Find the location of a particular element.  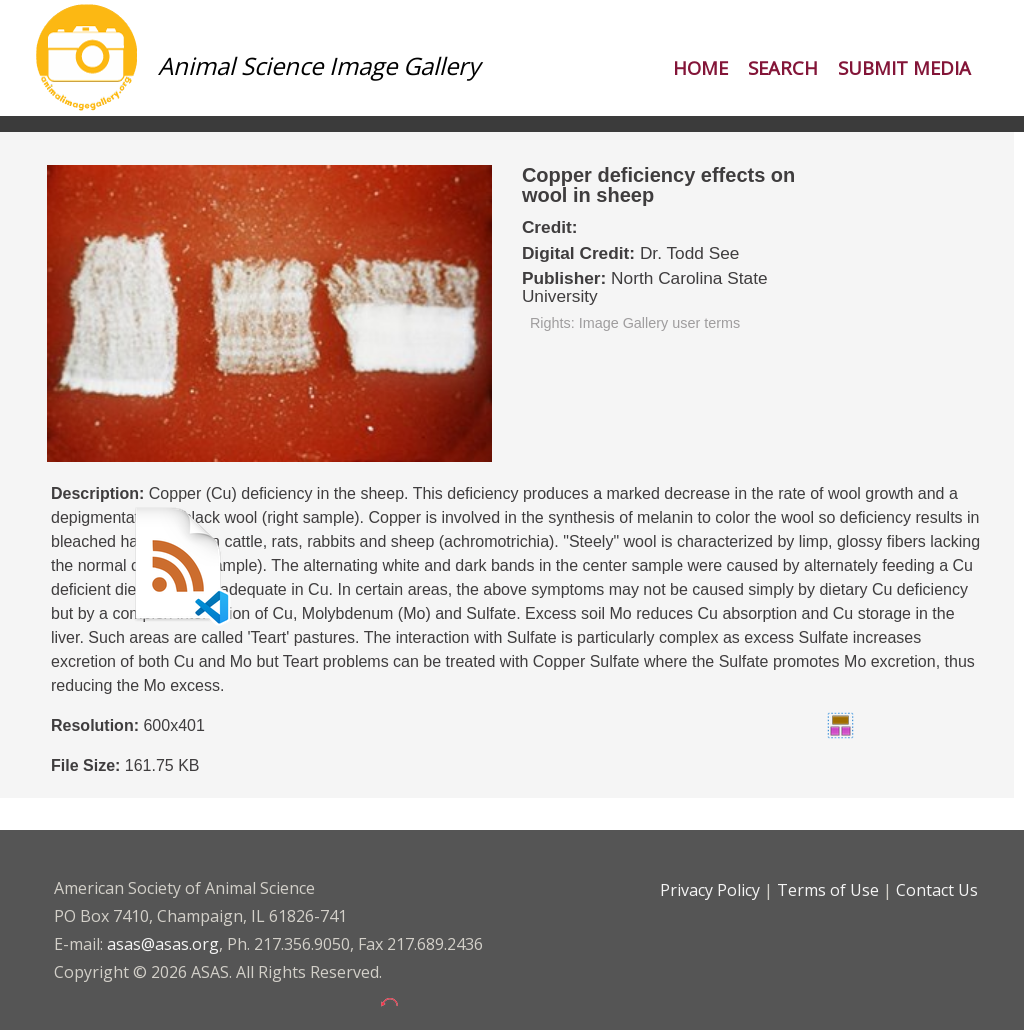

open or edit an xml file in visual studio code is located at coordinates (178, 566).